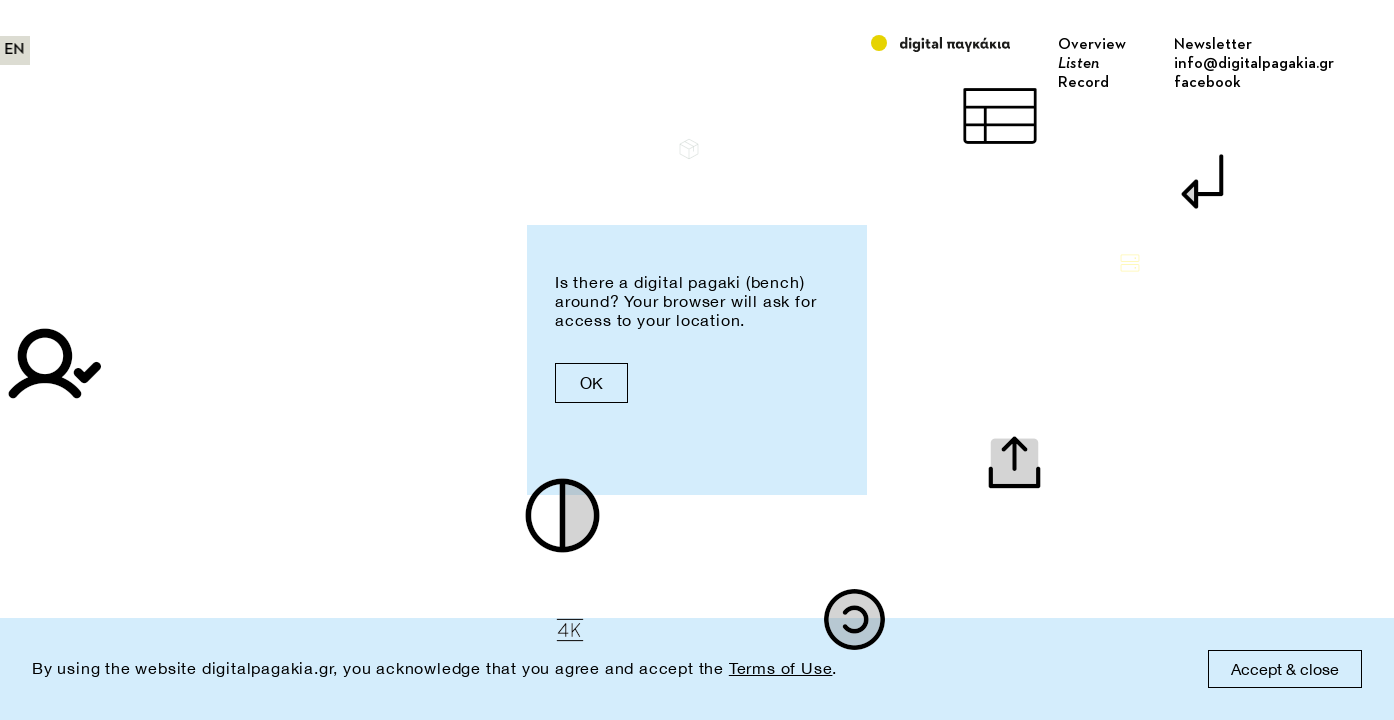  Describe the element at coordinates (52, 366) in the screenshot. I see `user verified or approved` at that location.